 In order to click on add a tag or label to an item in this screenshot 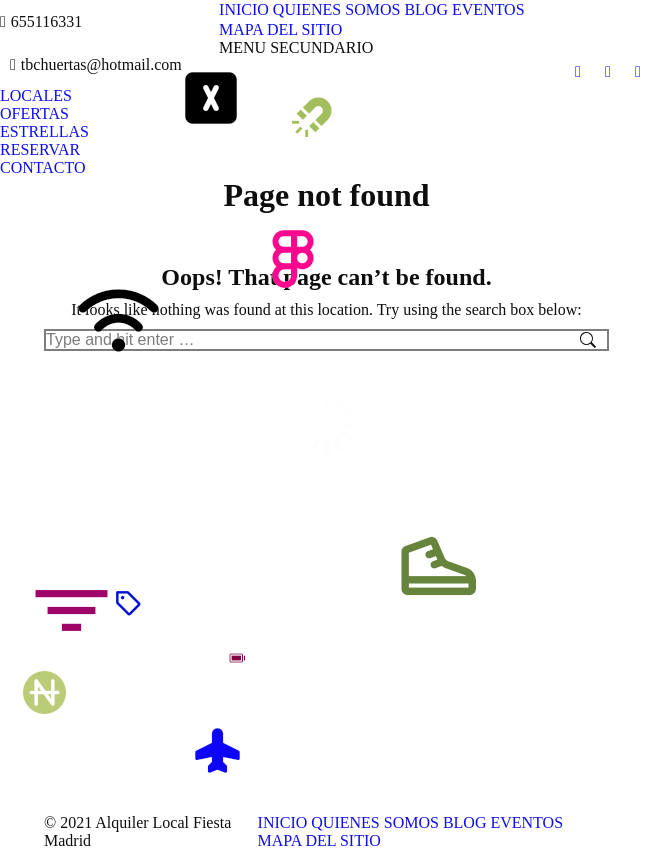, I will do `click(127, 602)`.